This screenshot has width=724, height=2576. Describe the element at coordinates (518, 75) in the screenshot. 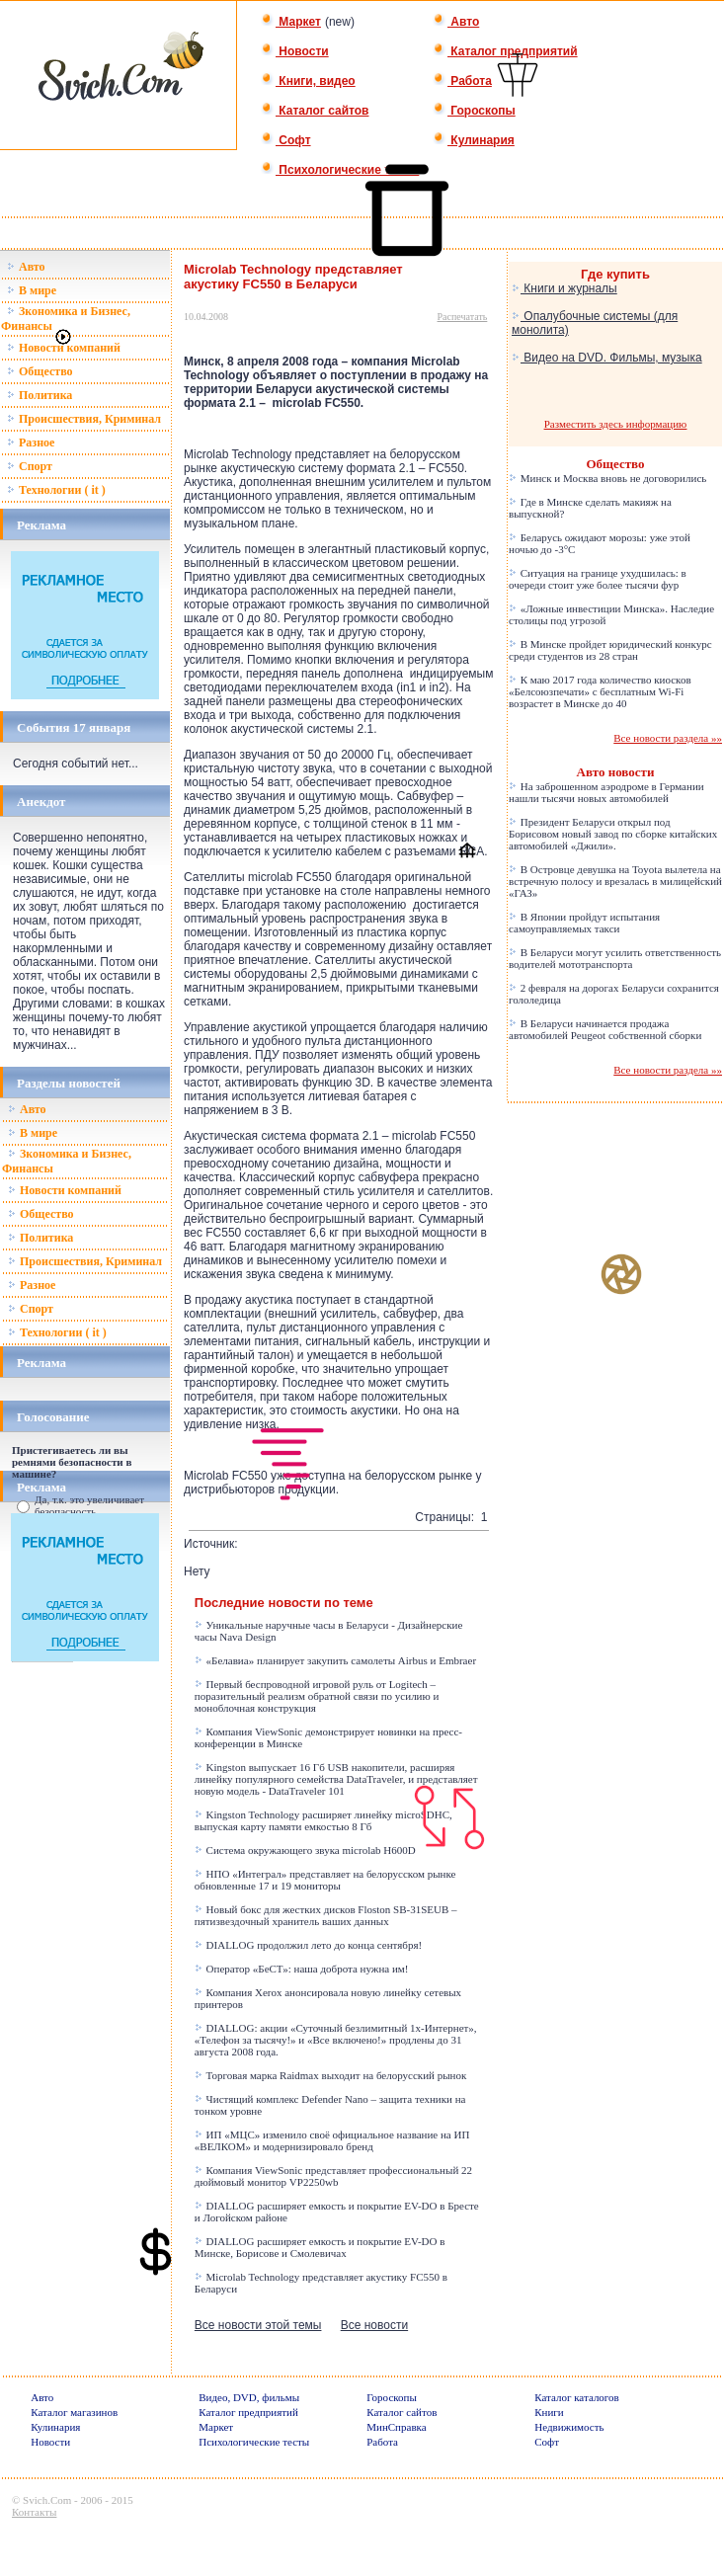

I see `access air traffic control features` at that location.